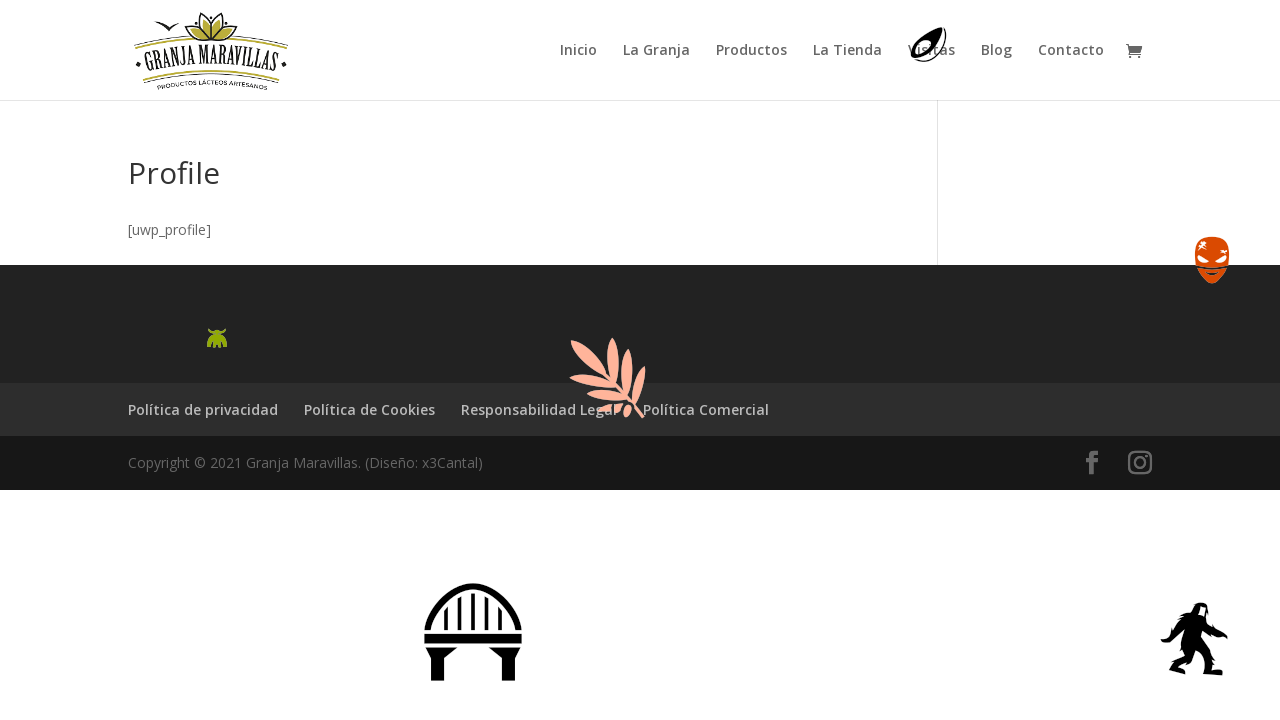 This screenshot has height=720, width=1280. What do you see at coordinates (473, 632) in the screenshot?
I see `navigate to bridges or infrastructure on a map` at bounding box center [473, 632].